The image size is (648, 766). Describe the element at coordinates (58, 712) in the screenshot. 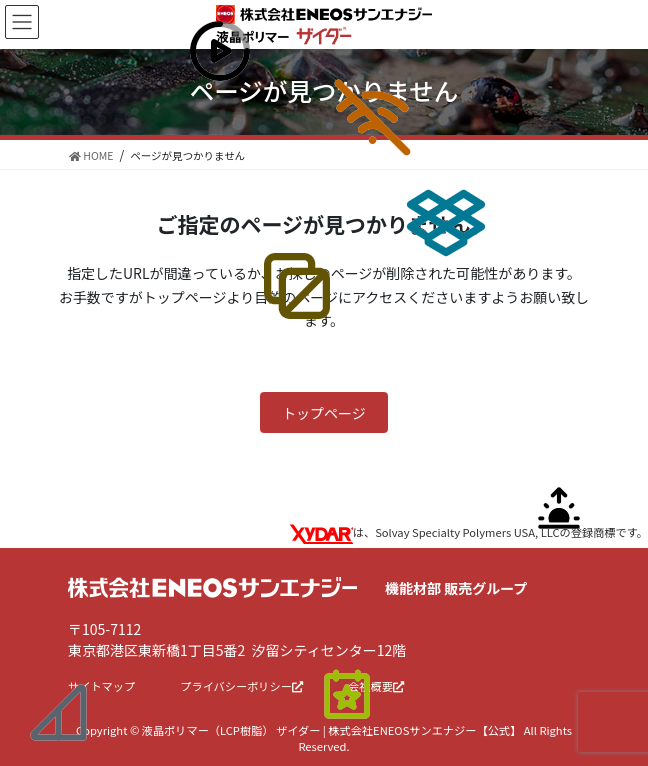

I see `indicates moderate cellular signal strength` at that location.